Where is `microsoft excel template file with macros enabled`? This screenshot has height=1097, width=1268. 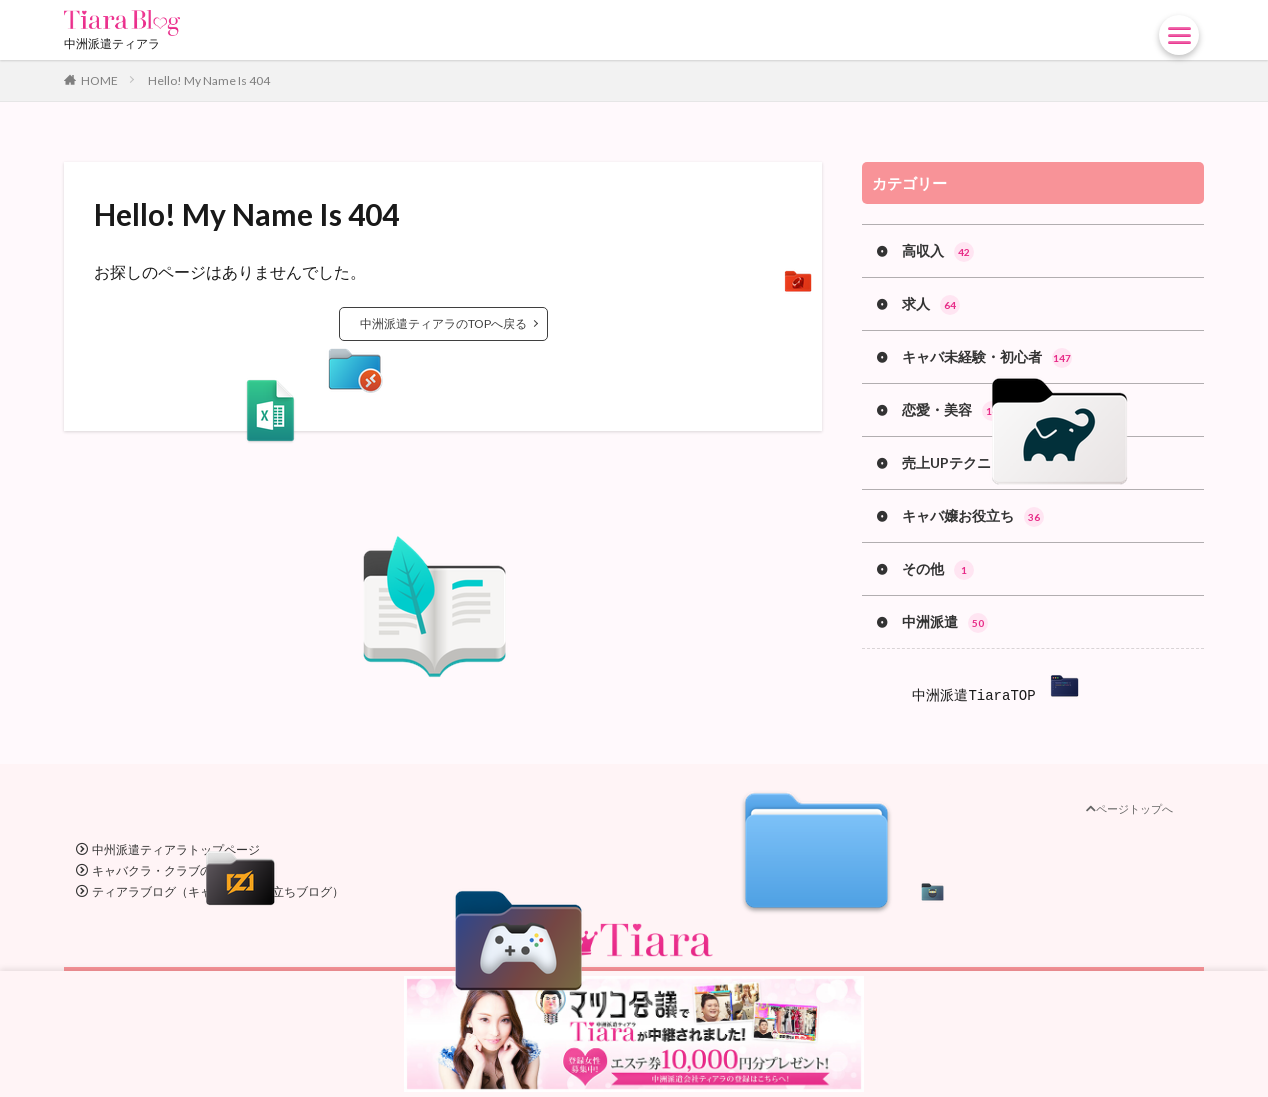 microsoft excel template file with macros enabled is located at coordinates (270, 410).